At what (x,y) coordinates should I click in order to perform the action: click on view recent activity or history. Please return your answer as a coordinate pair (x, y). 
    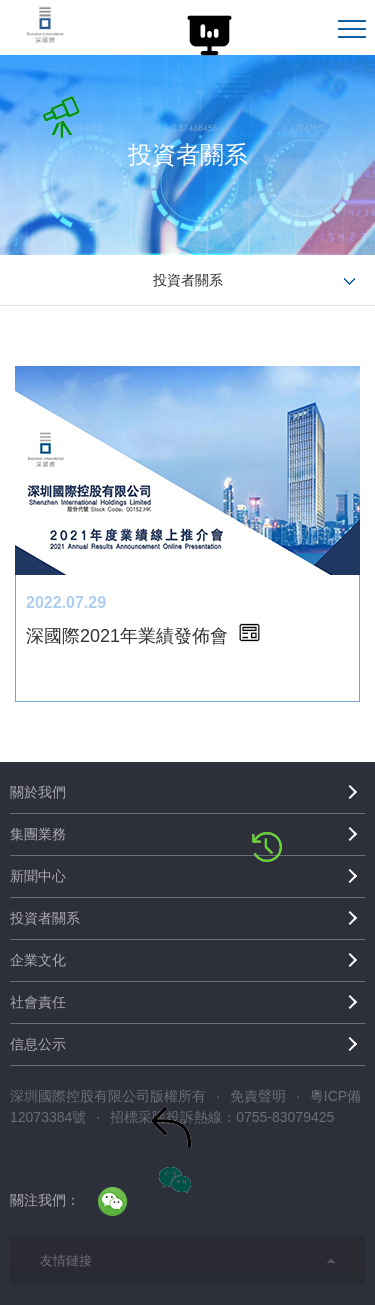
    Looking at the image, I should click on (267, 847).